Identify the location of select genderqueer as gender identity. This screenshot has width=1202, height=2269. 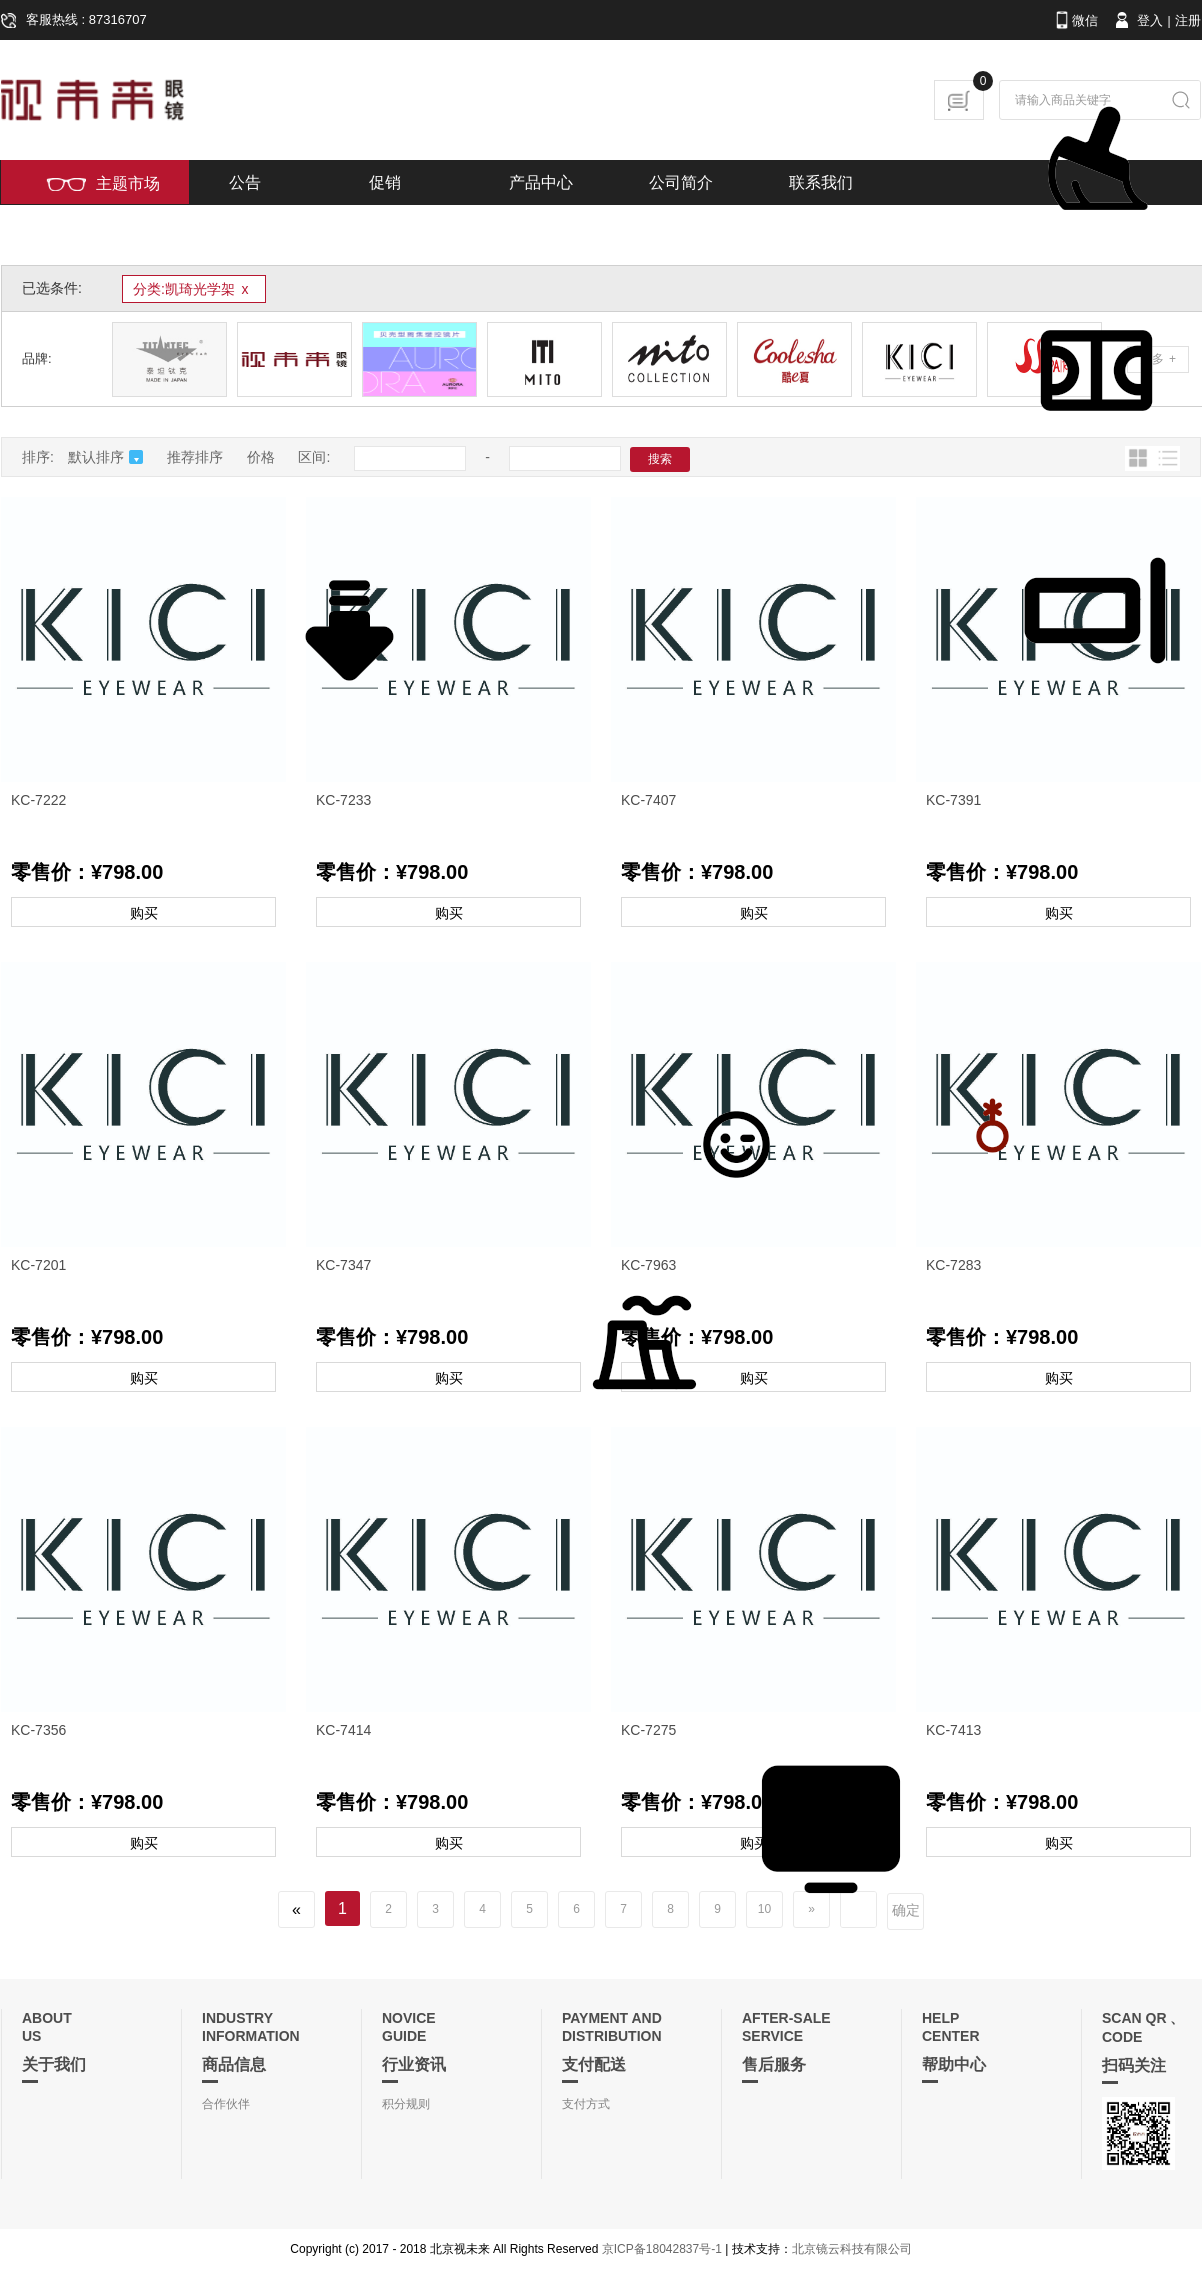
(992, 1125).